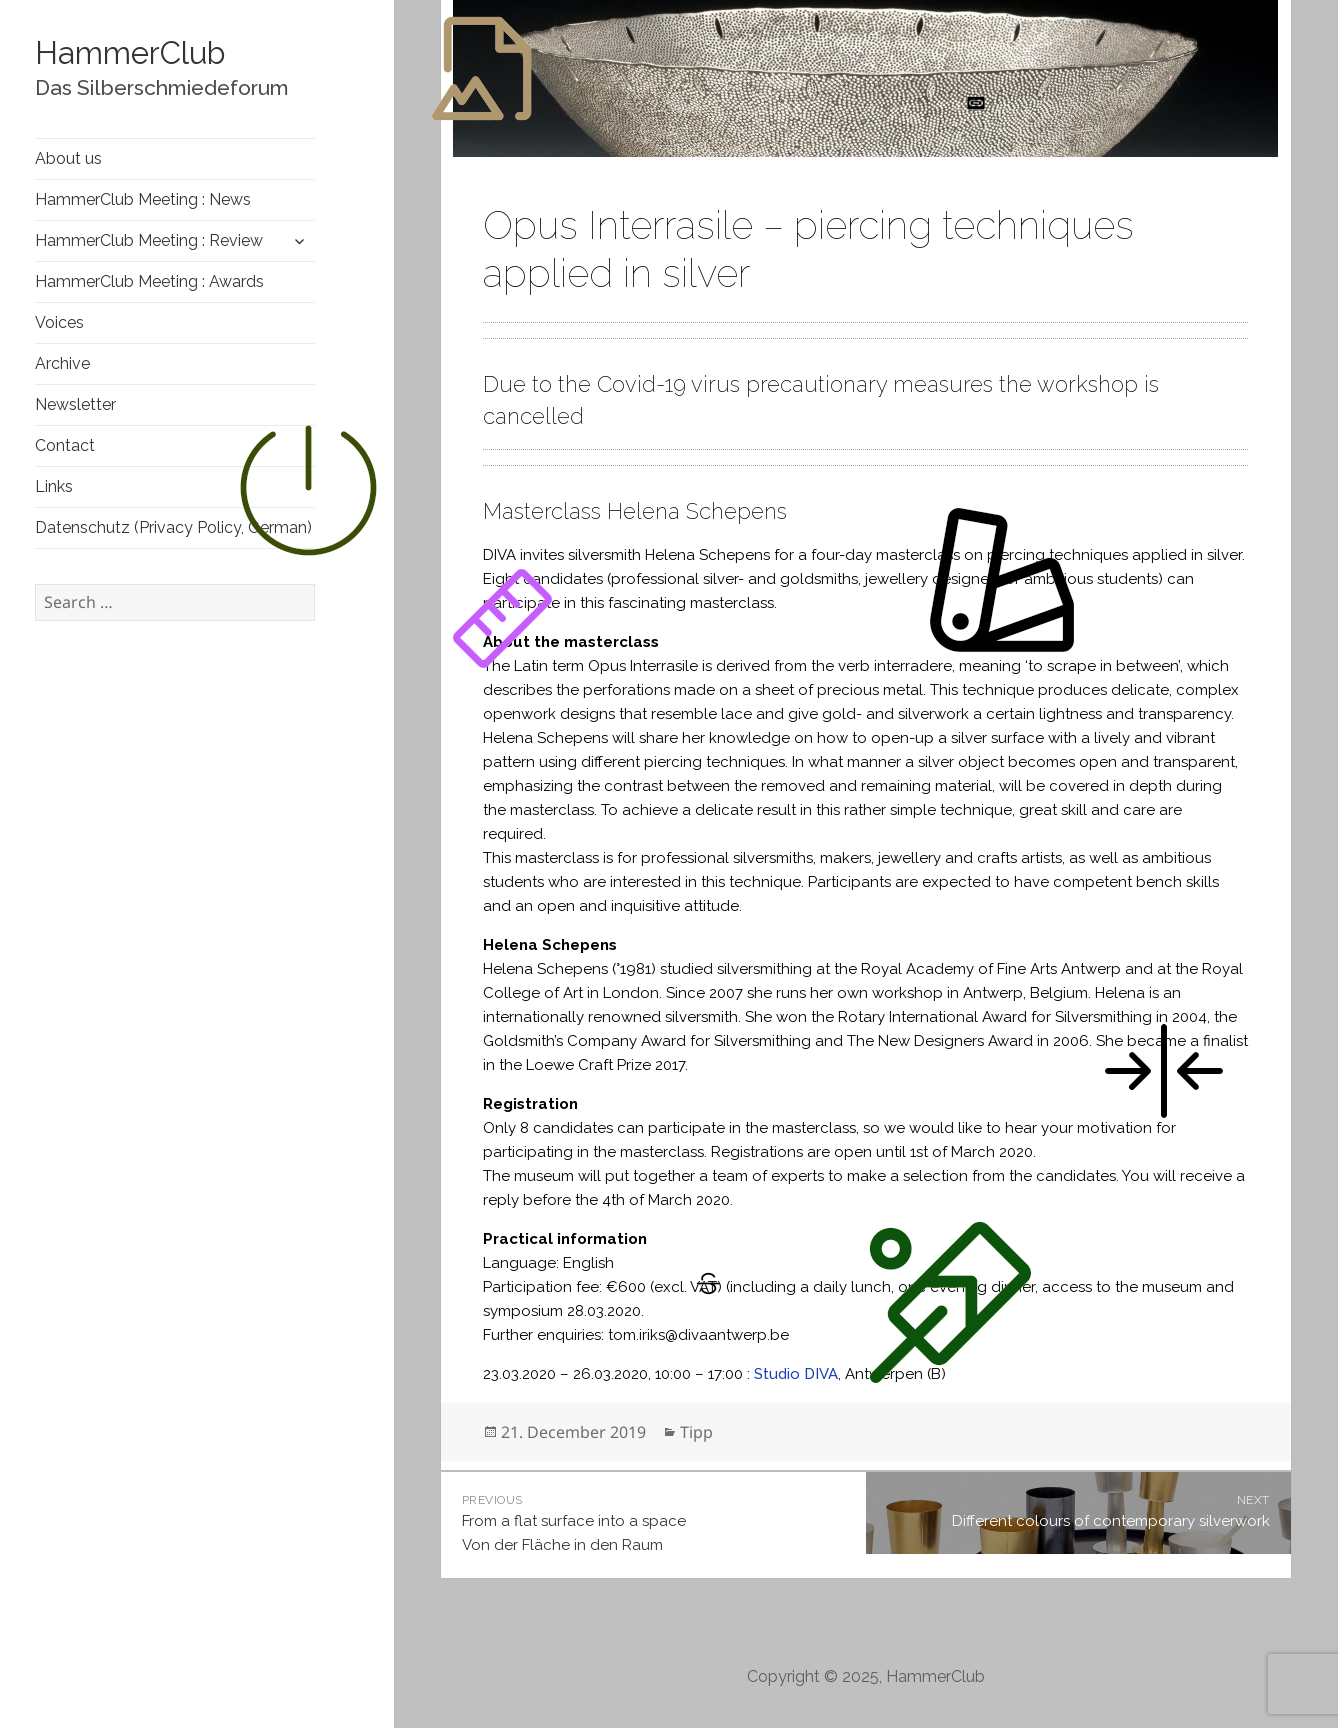  Describe the element at coordinates (941, 1299) in the screenshot. I see `access cricket sports scores or content` at that location.